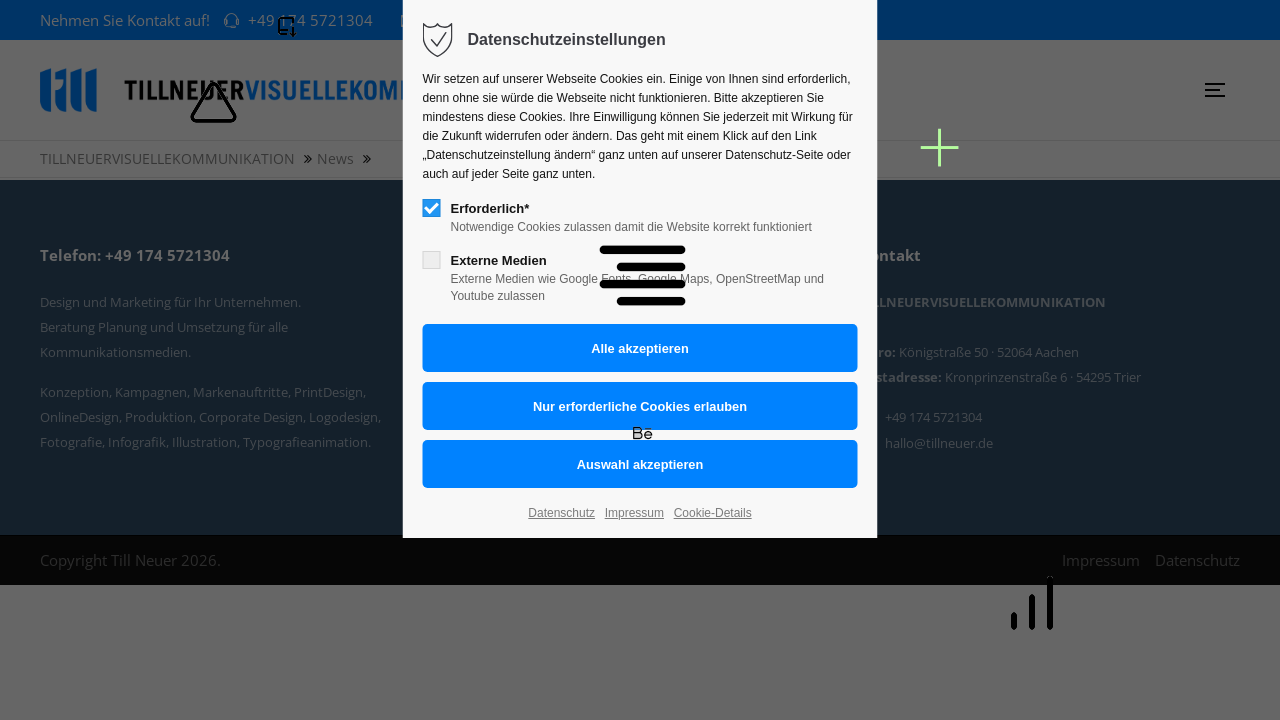  I want to click on view analytics or statistics, so click(1032, 603).